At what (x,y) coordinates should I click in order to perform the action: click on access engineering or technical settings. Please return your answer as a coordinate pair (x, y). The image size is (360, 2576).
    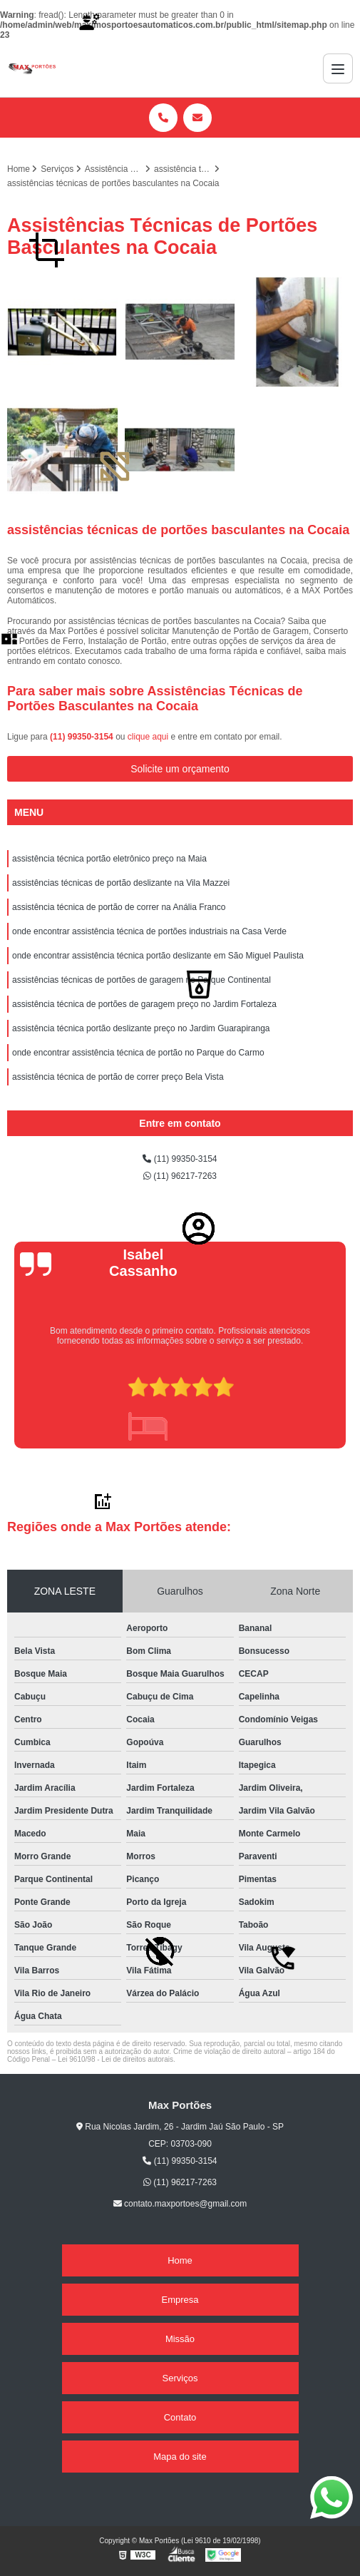
    Looking at the image, I should click on (89, 21).